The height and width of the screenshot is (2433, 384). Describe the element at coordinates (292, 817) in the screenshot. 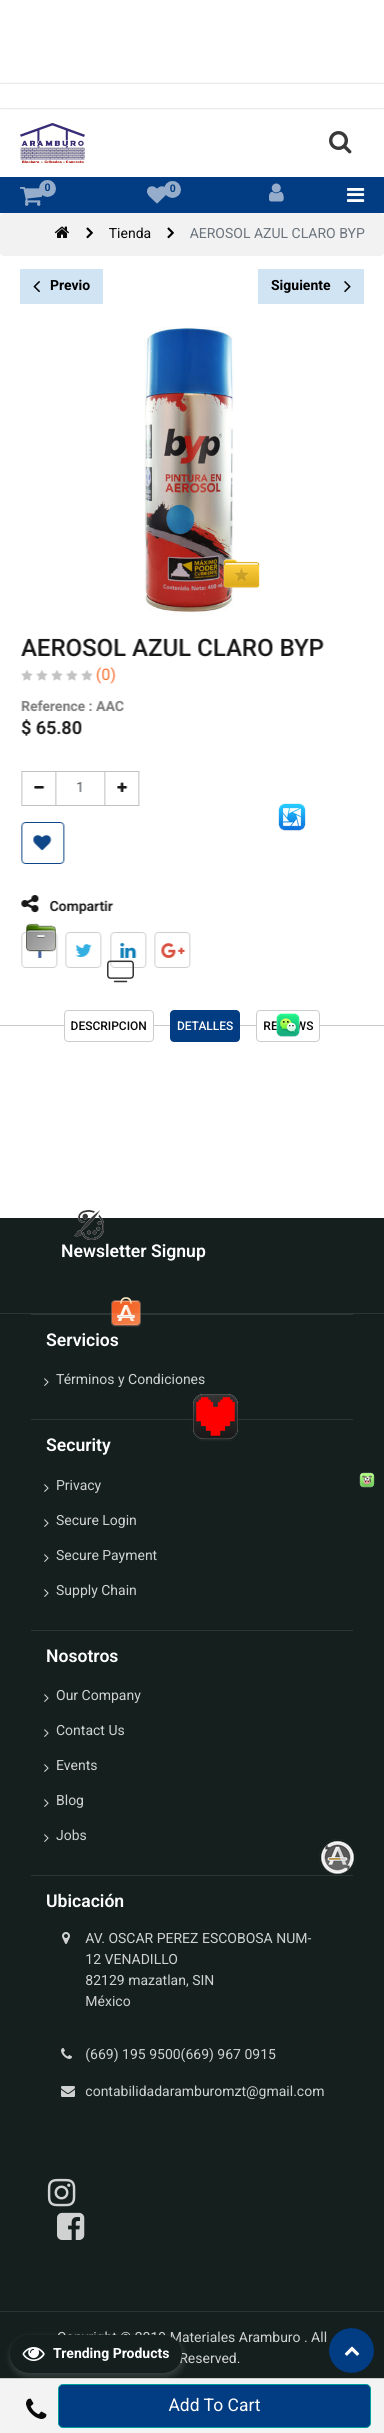

I see `open Lens, a Kubernetes IDE for managing clusters` at that location.